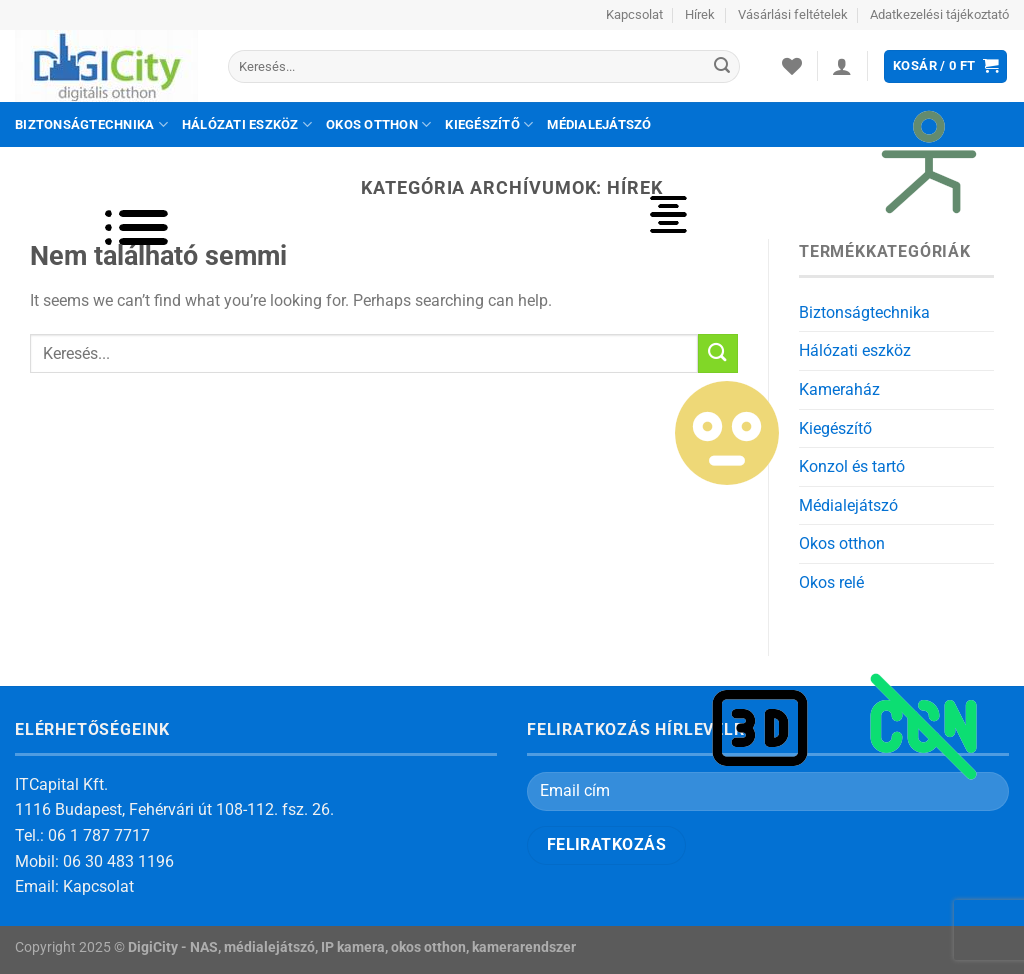  Describe the element at coordinates (760, 728) in the screenshot. I see `enable 3D viewing mode` at that location.